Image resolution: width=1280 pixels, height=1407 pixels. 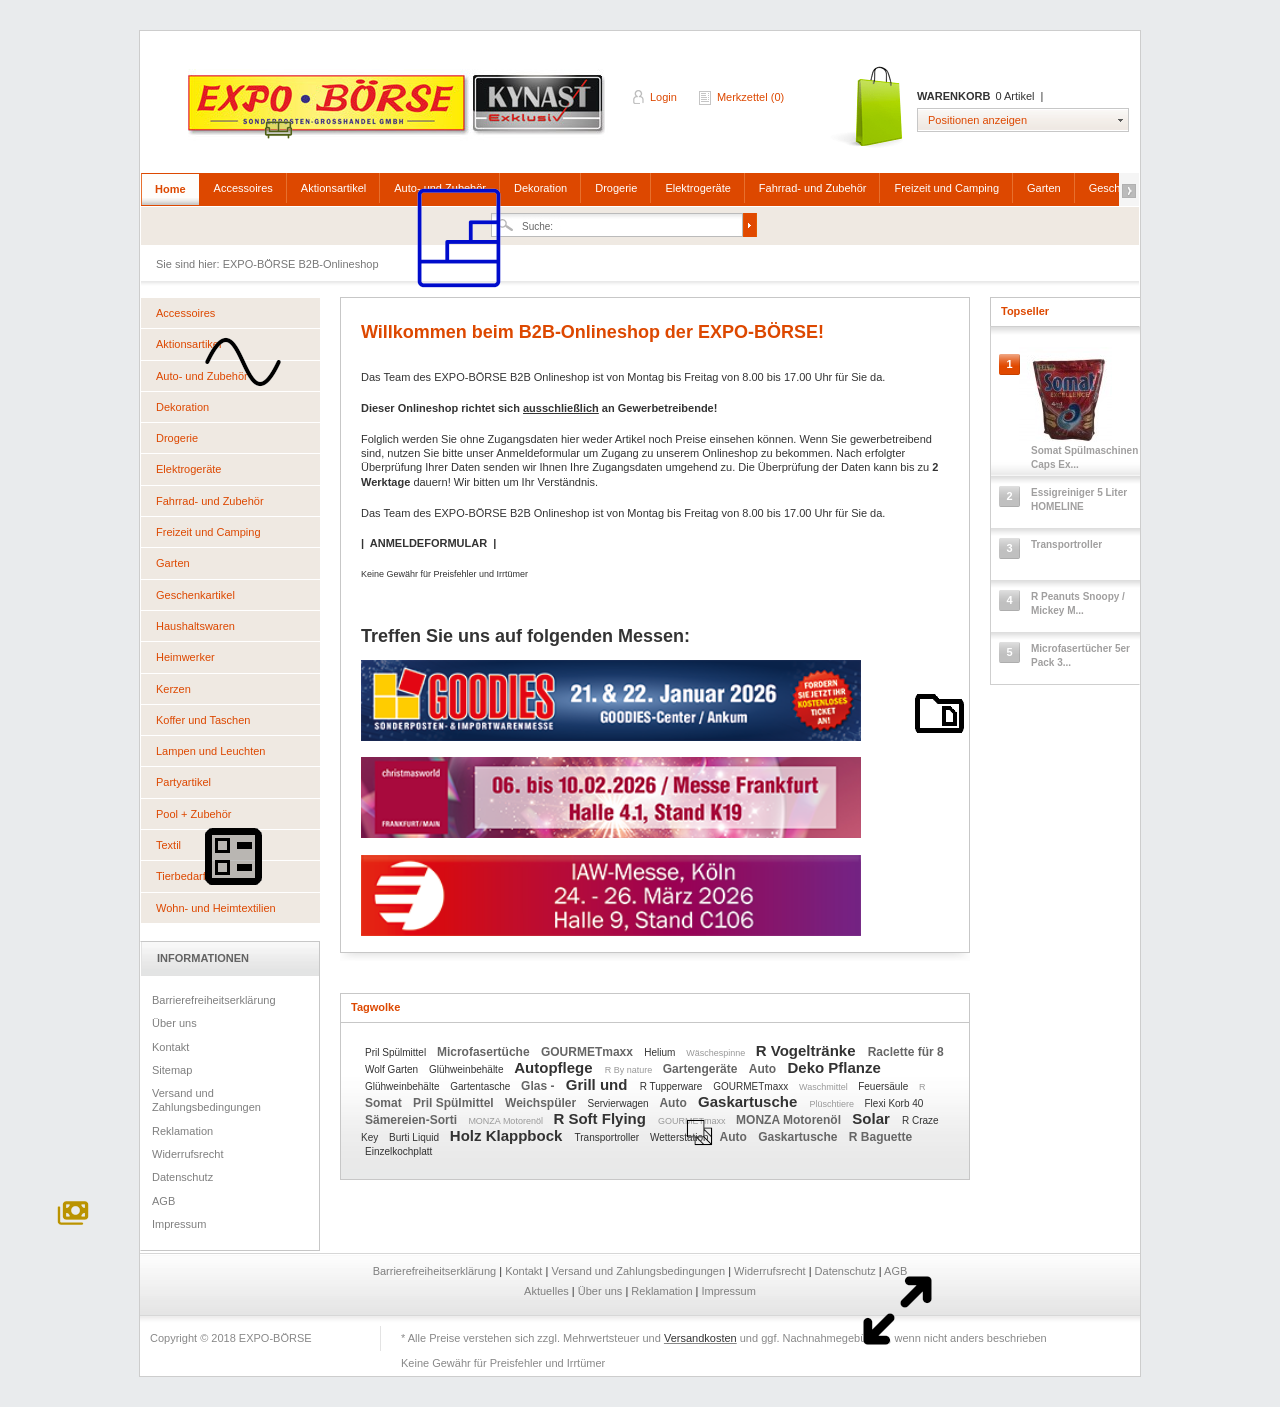 I want to click on view ballot or voting options, so click(x=233, y=856).